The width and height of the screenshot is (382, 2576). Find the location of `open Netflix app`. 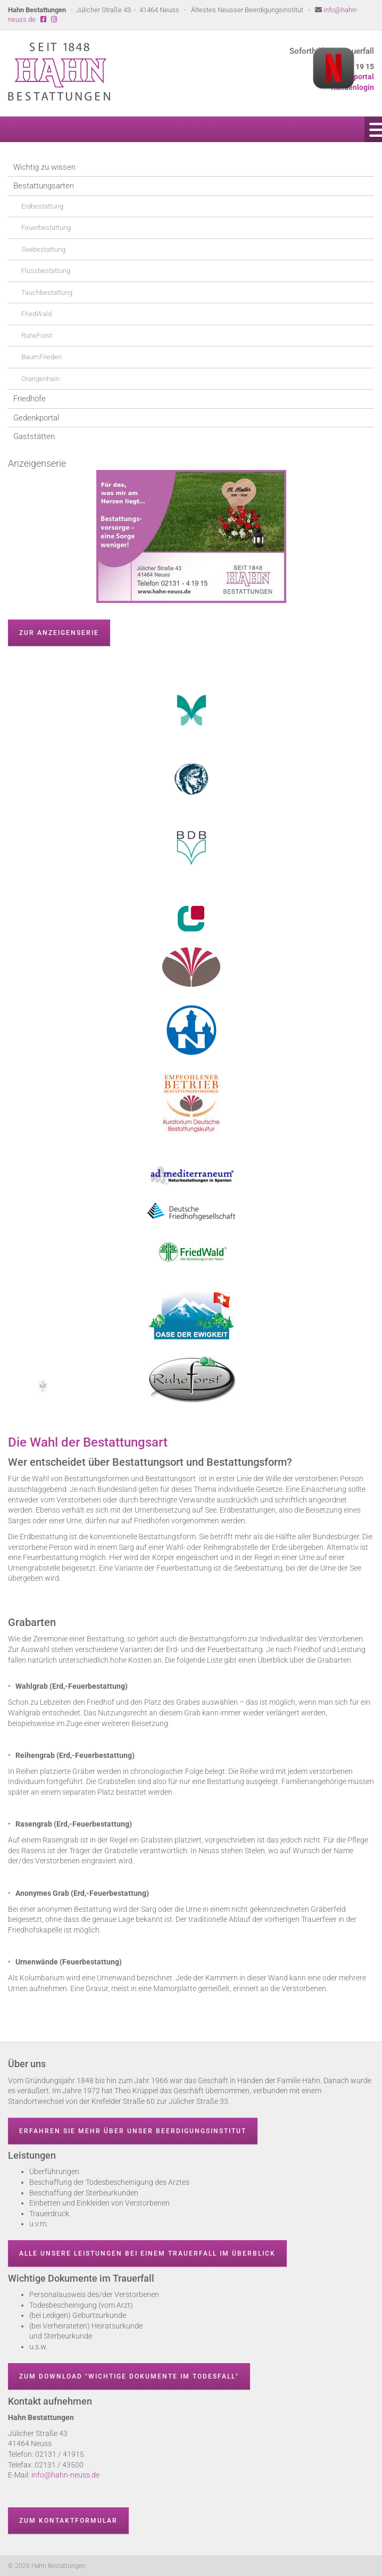

open Netflix app is located at coordinates (334, 68).